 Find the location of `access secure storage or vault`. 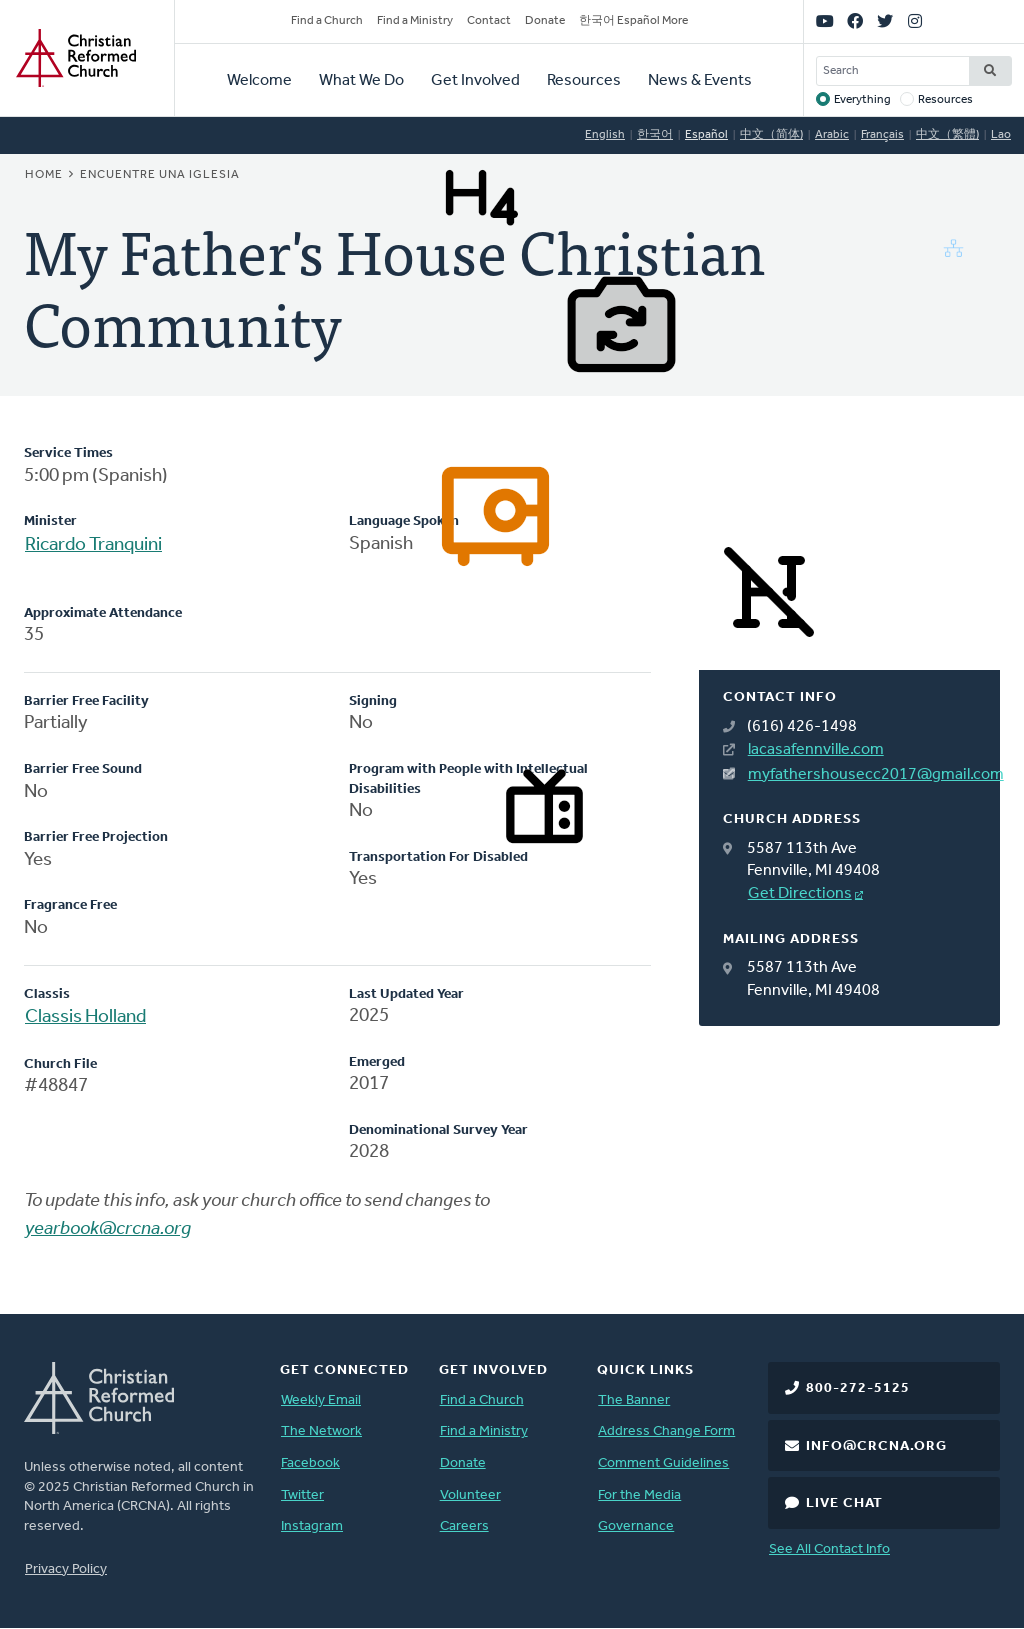

access secure storage or vault is located at coordinates (495, 512).